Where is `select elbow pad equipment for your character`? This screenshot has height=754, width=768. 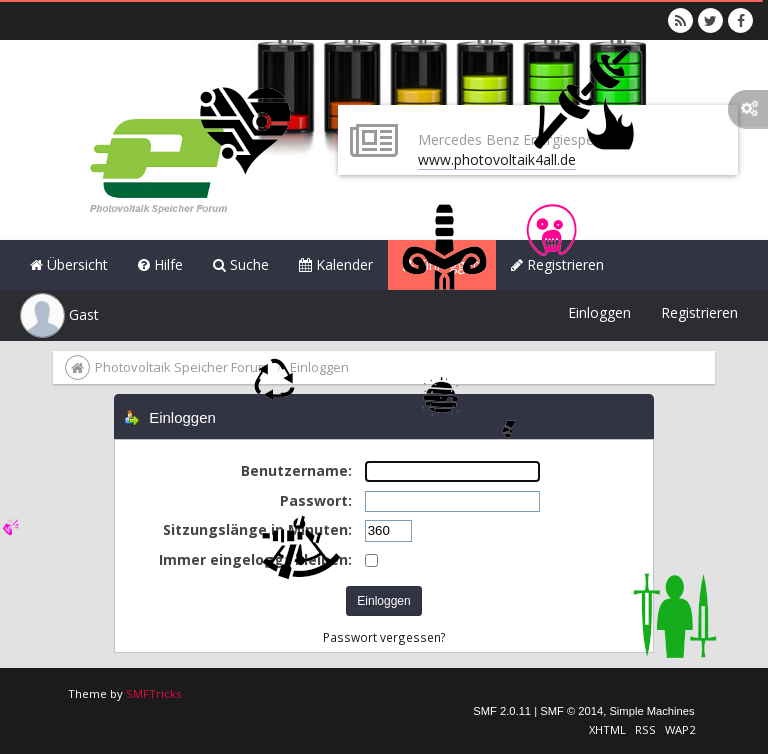
select elbow pad equipment for your character is located at coordinates (508, 429).